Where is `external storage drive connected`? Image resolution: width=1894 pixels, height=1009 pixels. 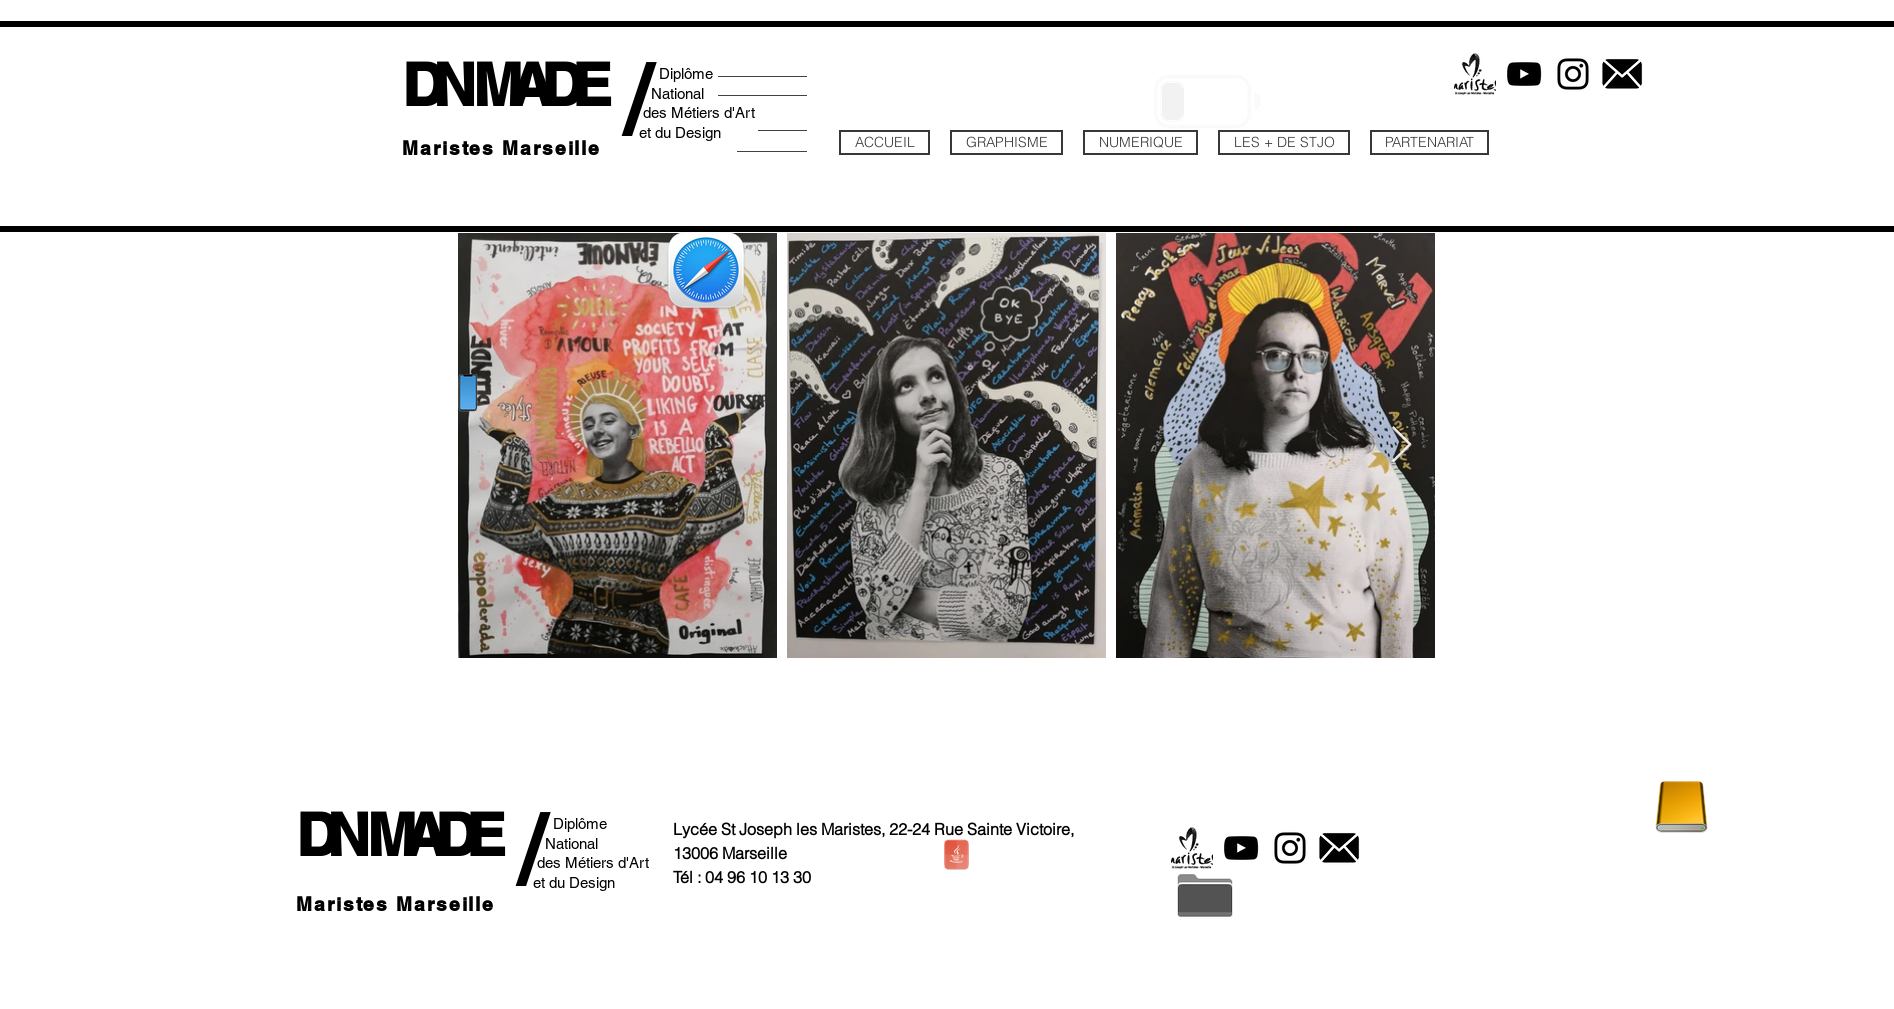 external storage drive connected is located at coordinates (1681, 806).